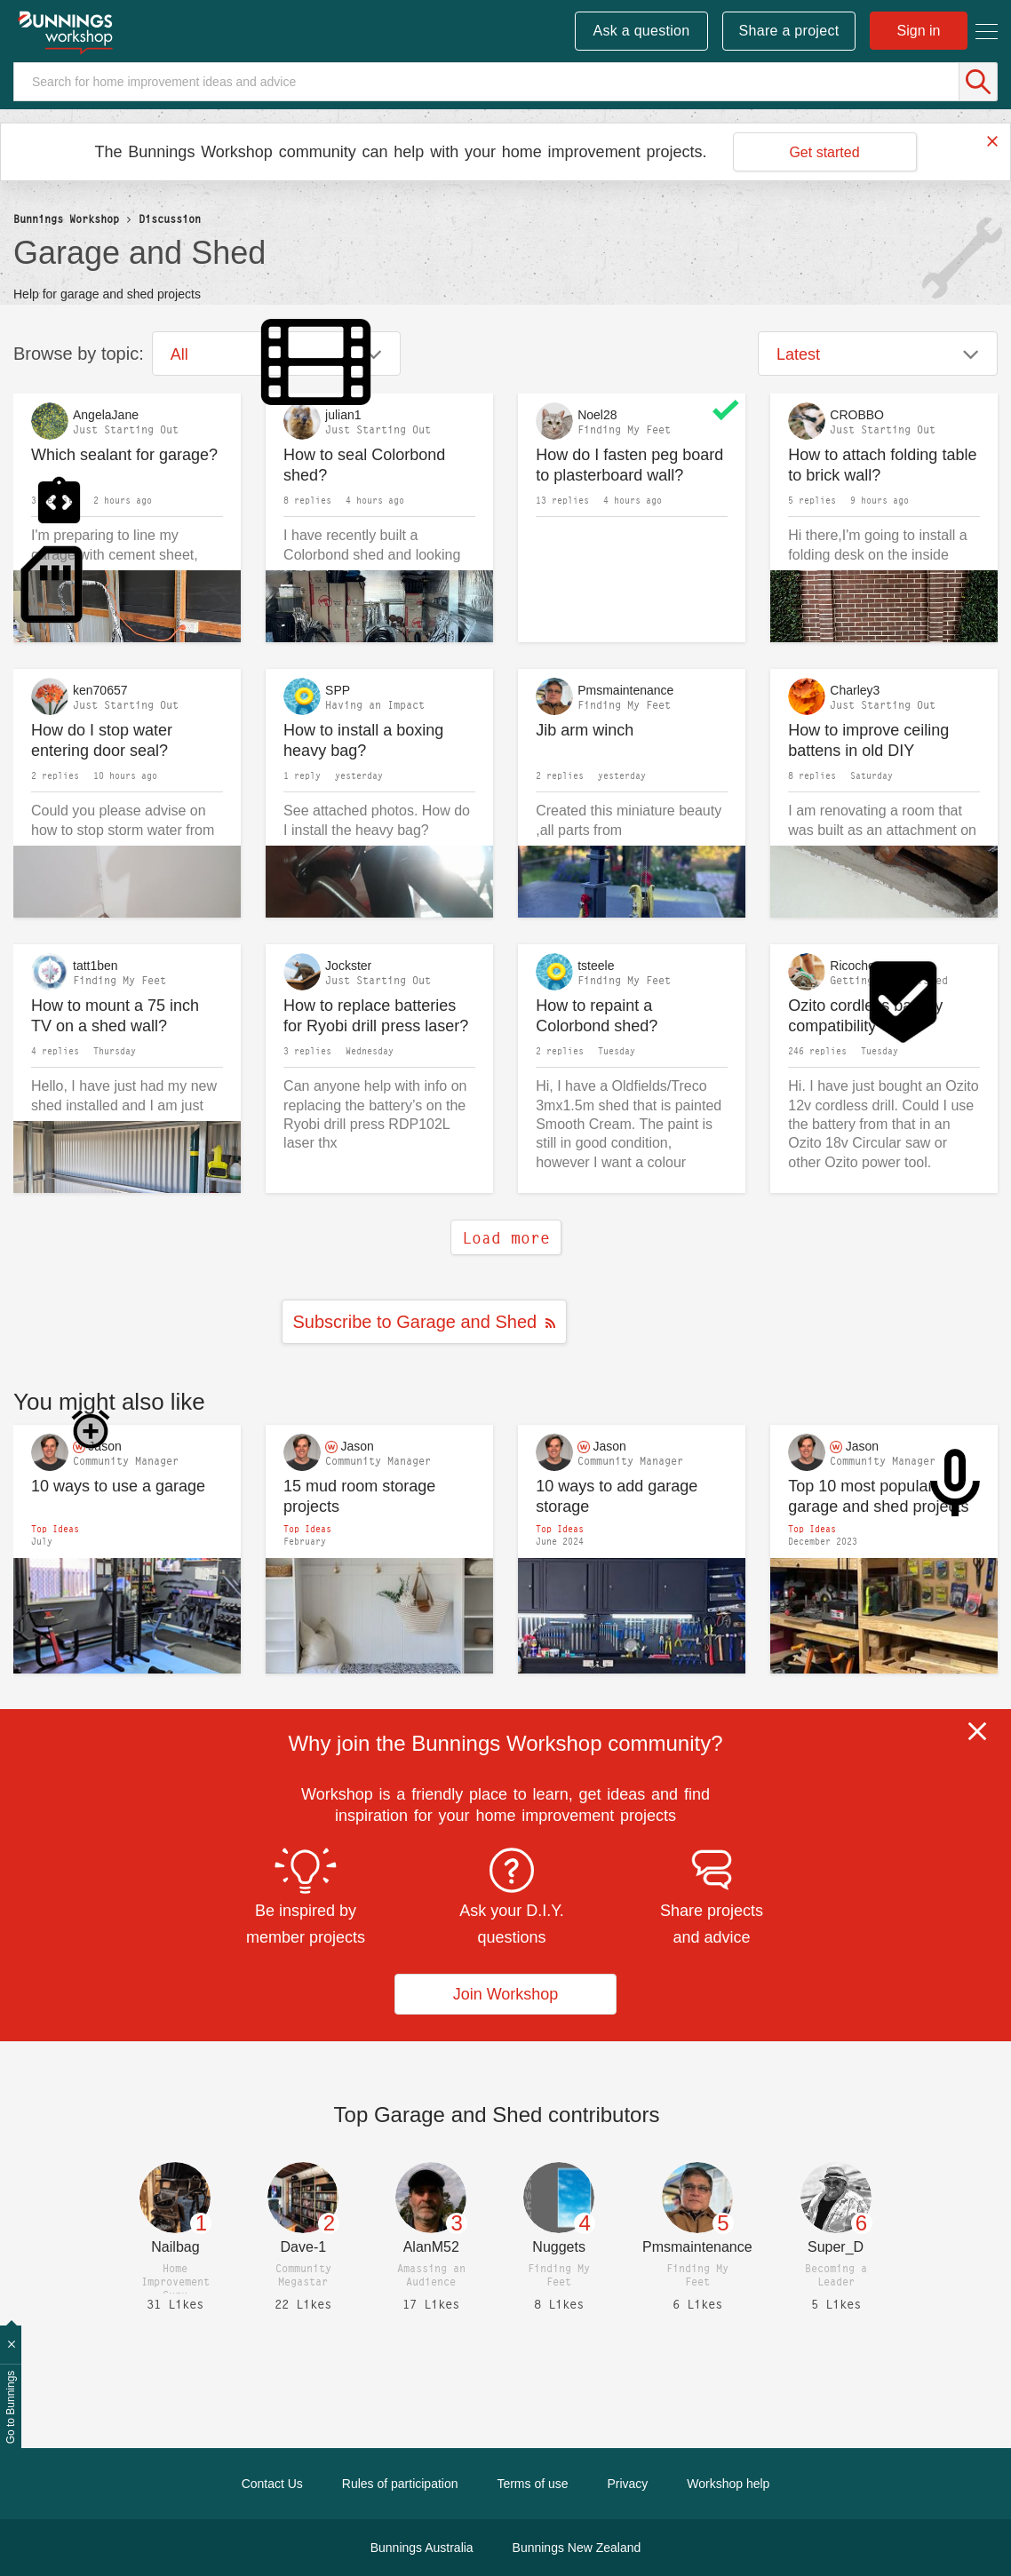  I want to click on tap to start voice input, so click(955, 1484).